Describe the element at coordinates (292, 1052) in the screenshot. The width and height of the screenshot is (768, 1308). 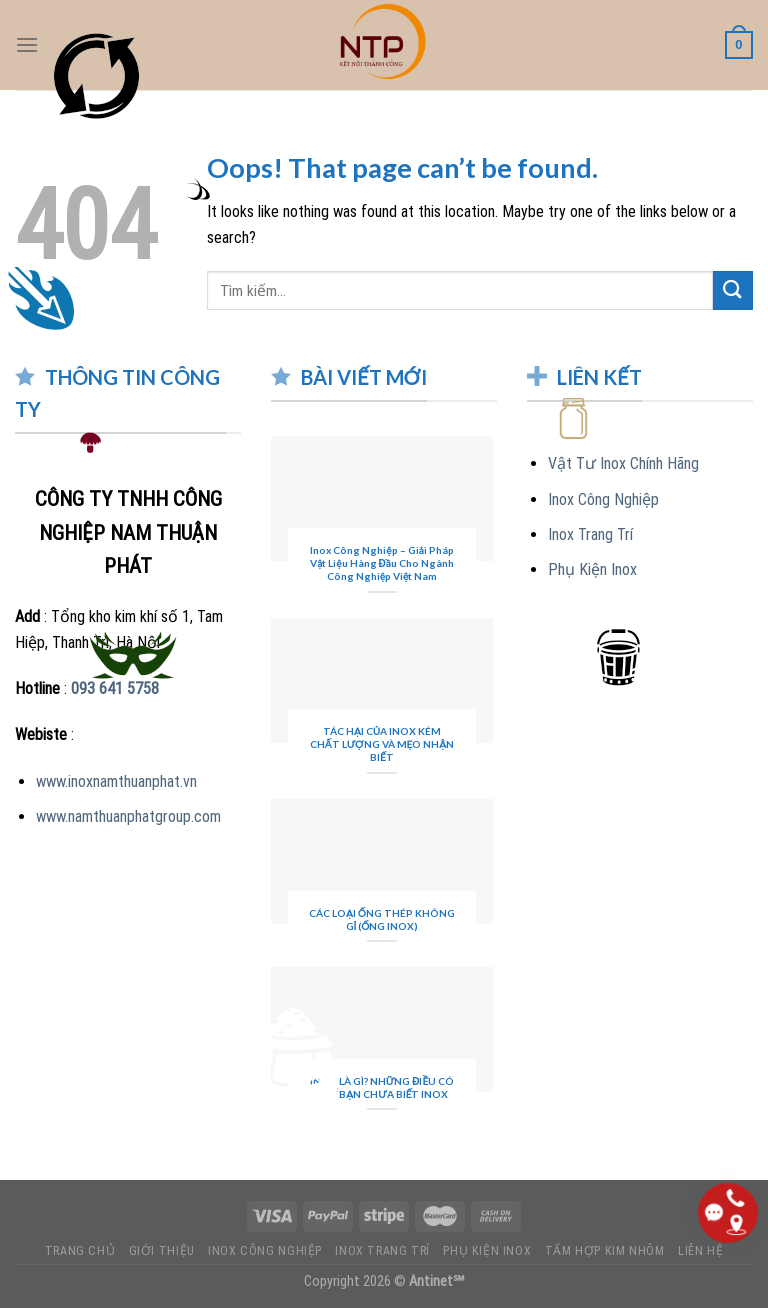
I see `indicates a powder or ingredient item in inventory` at that location.